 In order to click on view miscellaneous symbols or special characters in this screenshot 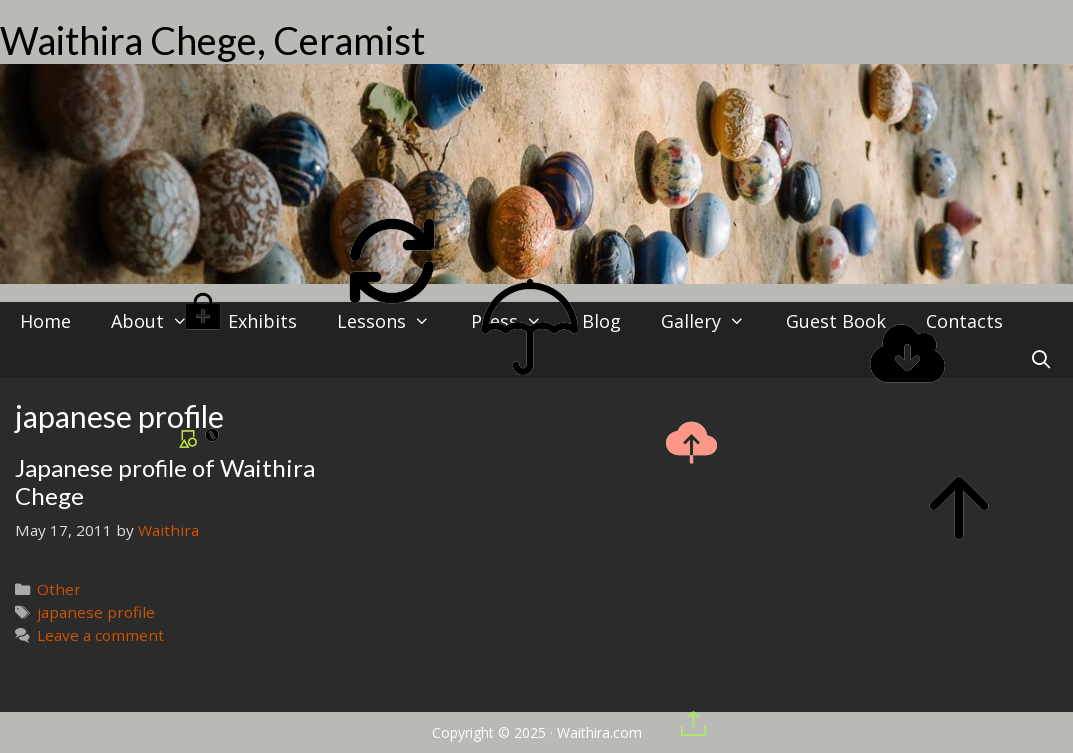, I will do `click(188, 439)`.